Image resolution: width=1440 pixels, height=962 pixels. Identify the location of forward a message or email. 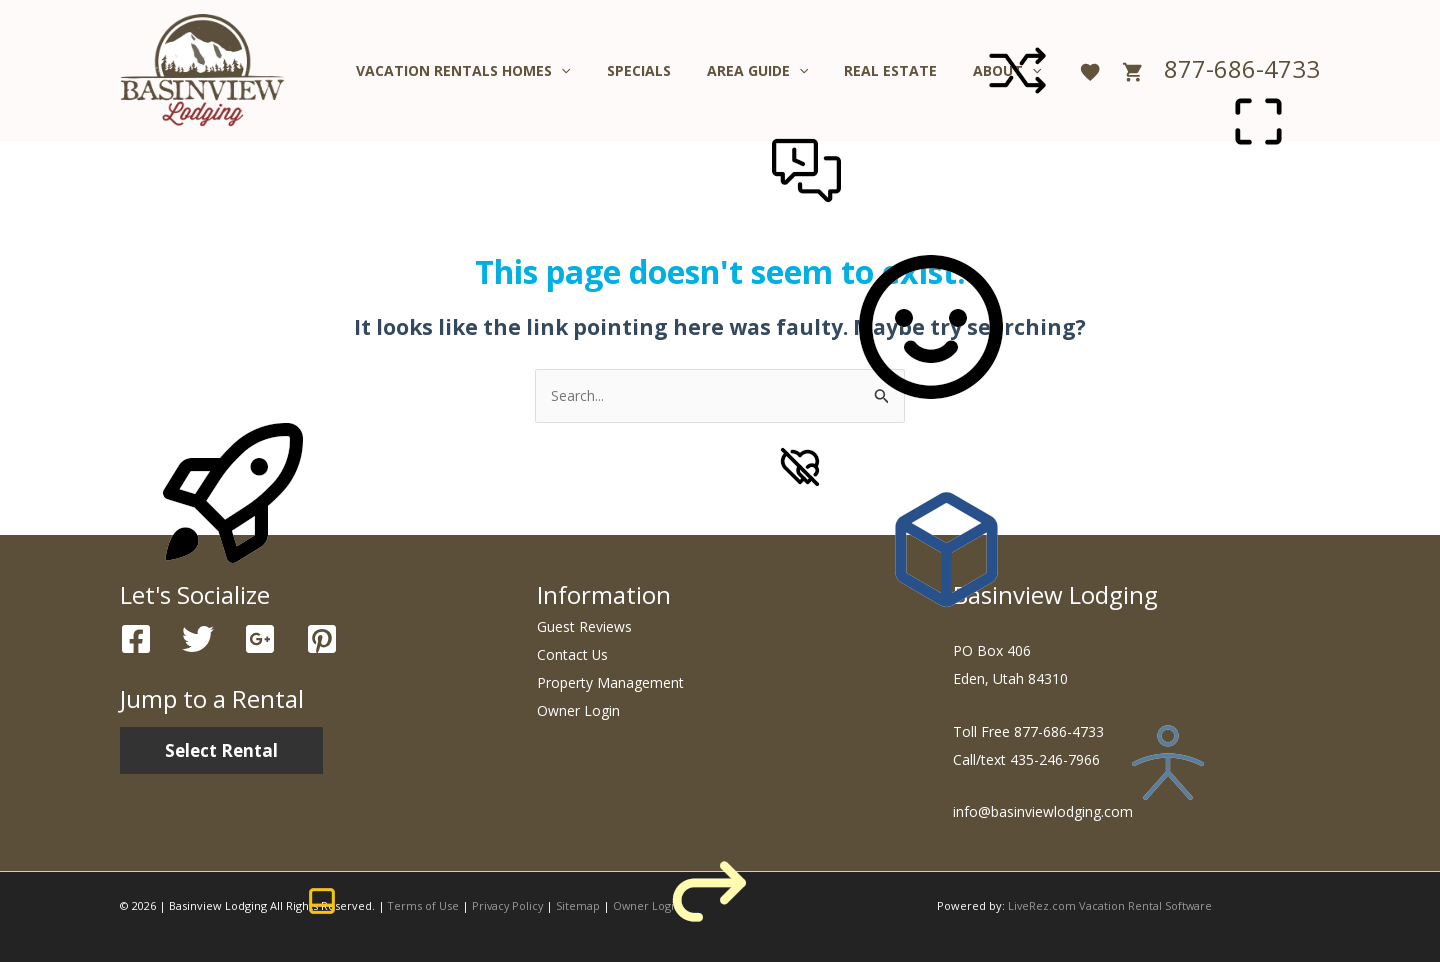
(711, 891).